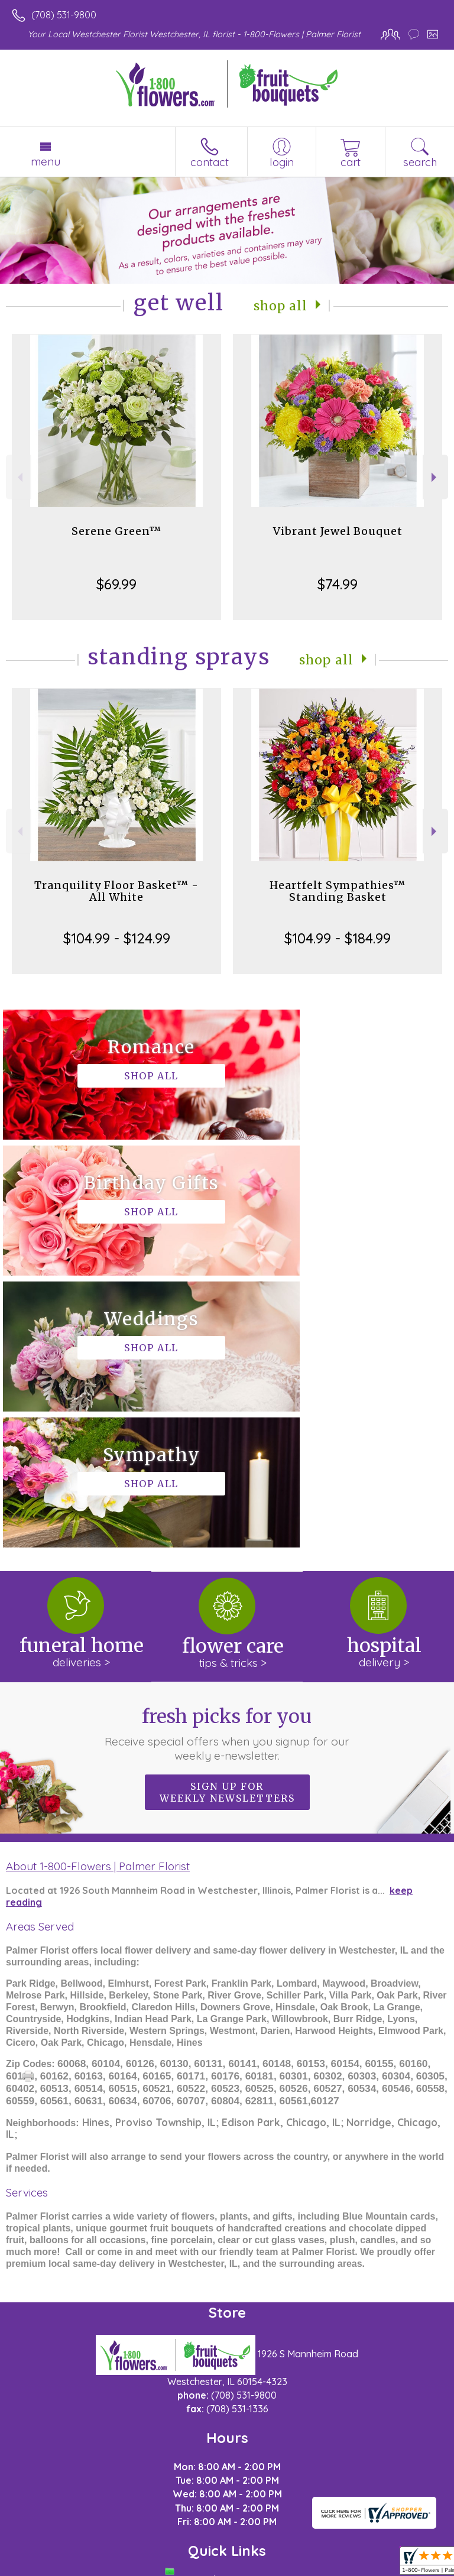 Image resolution: width=454 pixels, height=2576 pixels. What do you see at coordinates (28, 2076) in the screenshot?
I see `access printer settings` at bounding box center [28, 2076].